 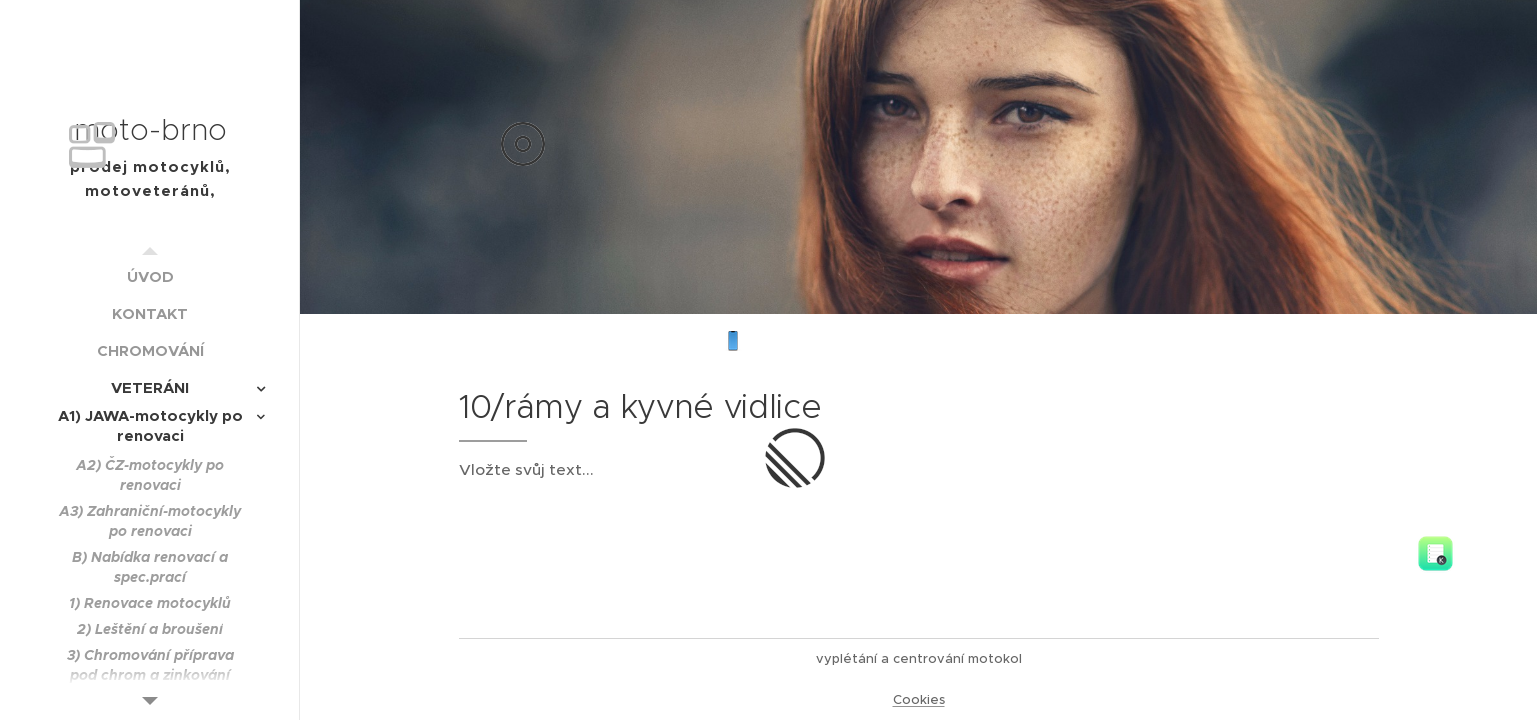 What do you see at coordinates (93, 146) in the screenshot?
I see `open keyboard shortcuts preferences` at bounding box center [93, 146].